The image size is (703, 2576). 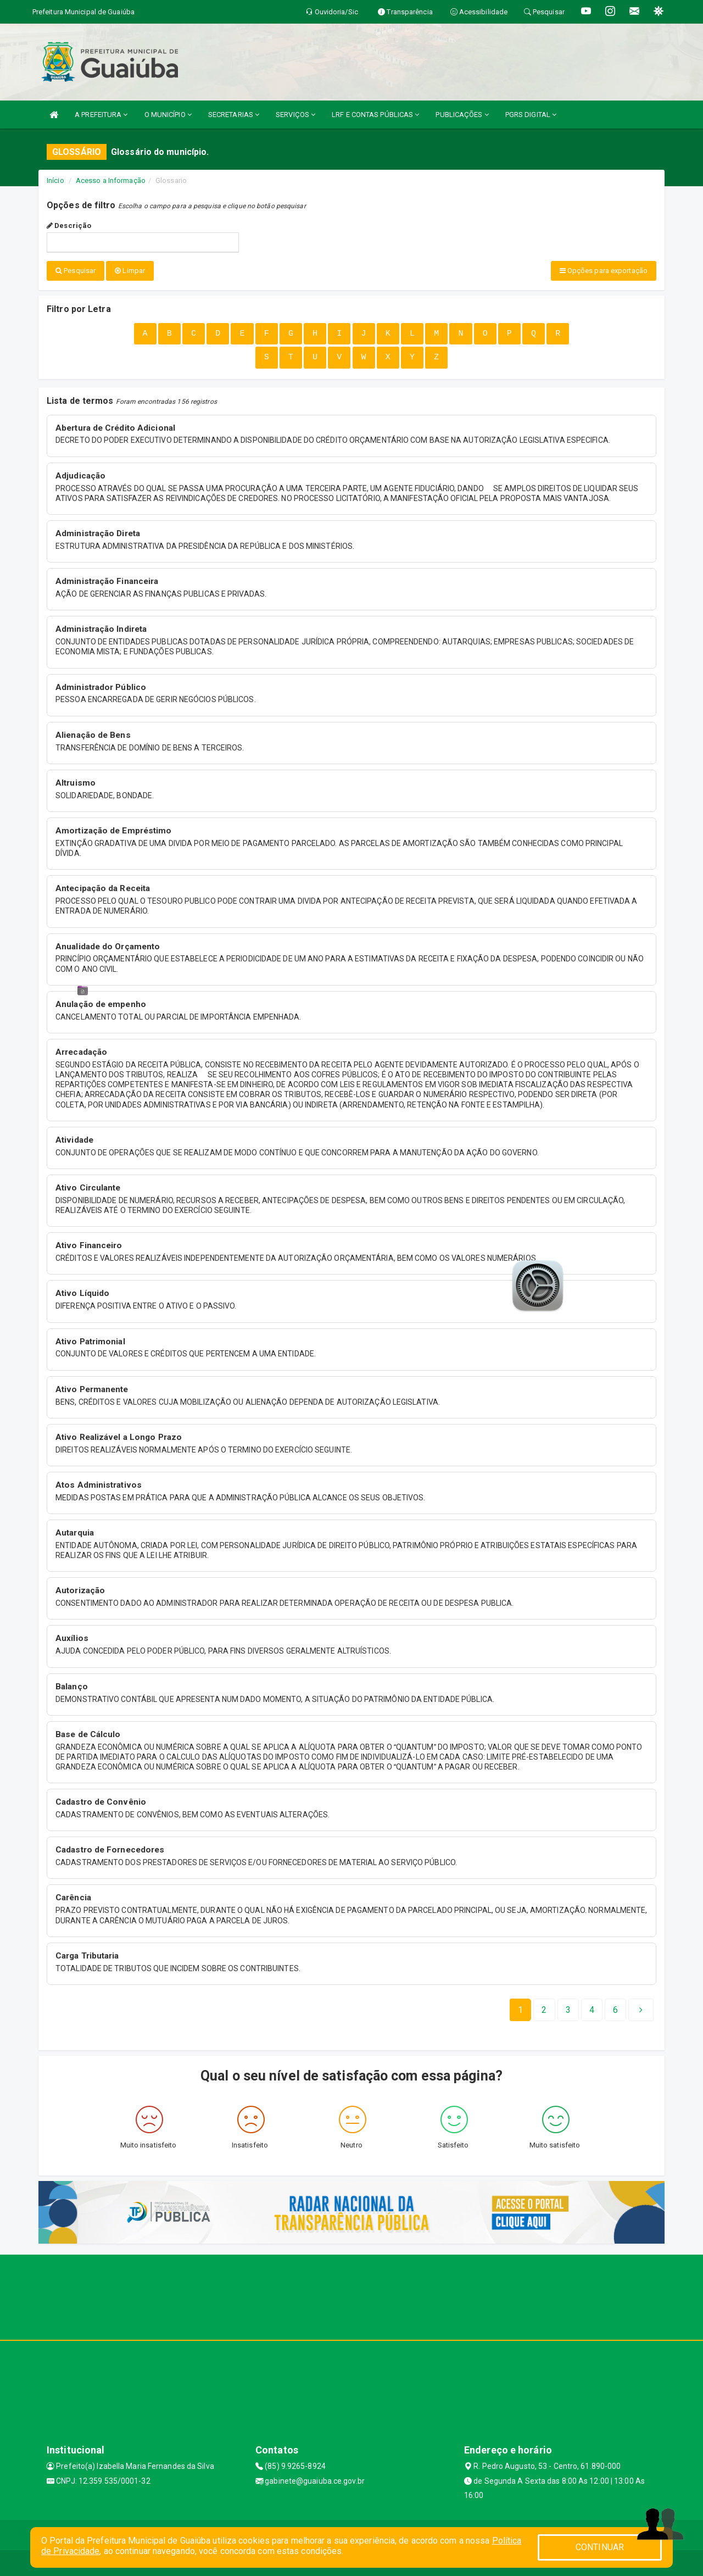 What do you see at coordinates (661, 2520) in the screenshot?
I see `view storage used by other users on this device` at bounding box center [661, 2520].